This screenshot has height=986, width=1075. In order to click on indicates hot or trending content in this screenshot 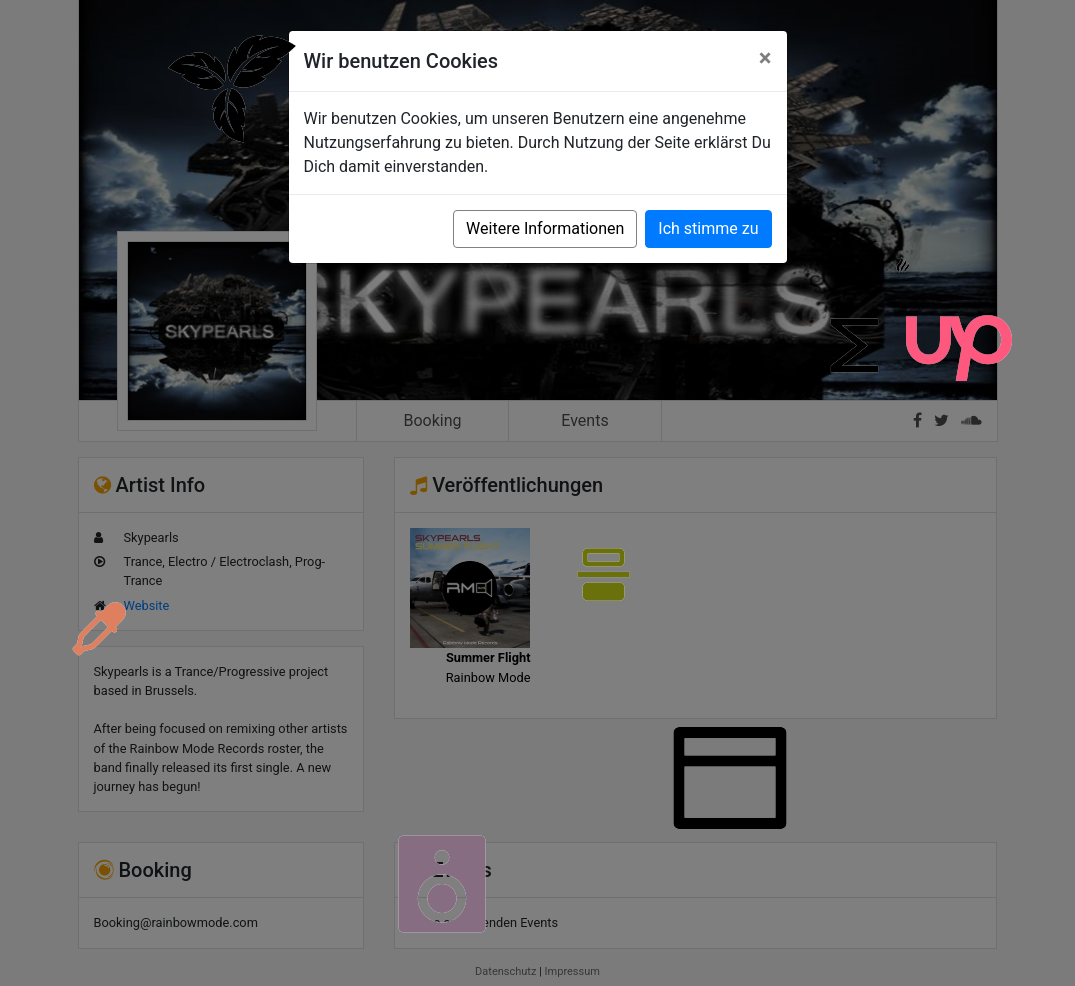, I will do `click(903, 265)`.